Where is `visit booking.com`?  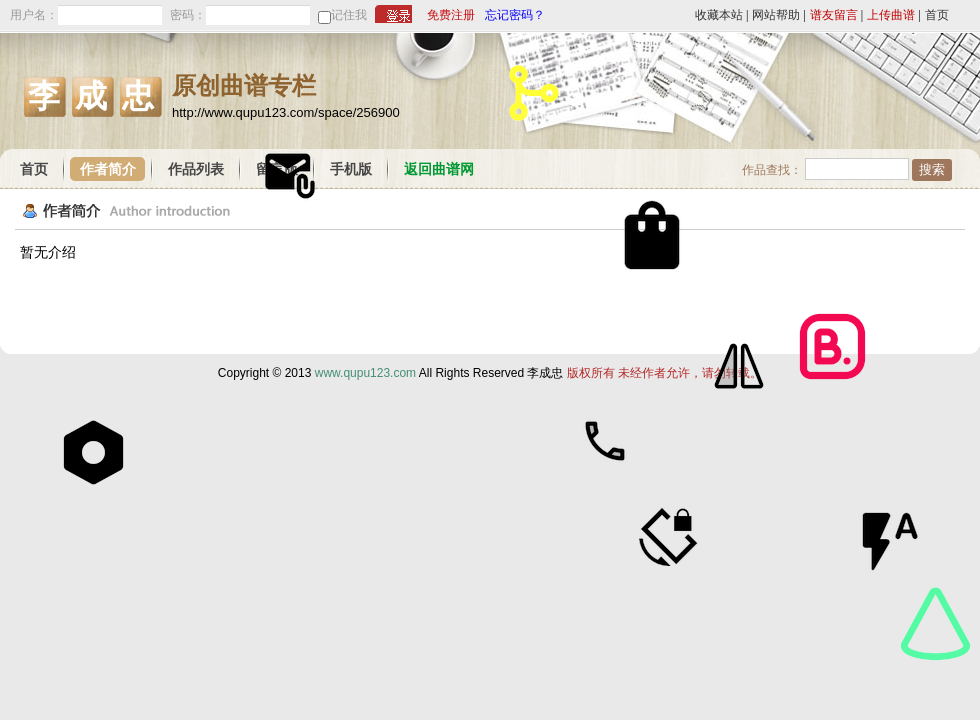
visit booking.com is located at coordinates (832, 346).